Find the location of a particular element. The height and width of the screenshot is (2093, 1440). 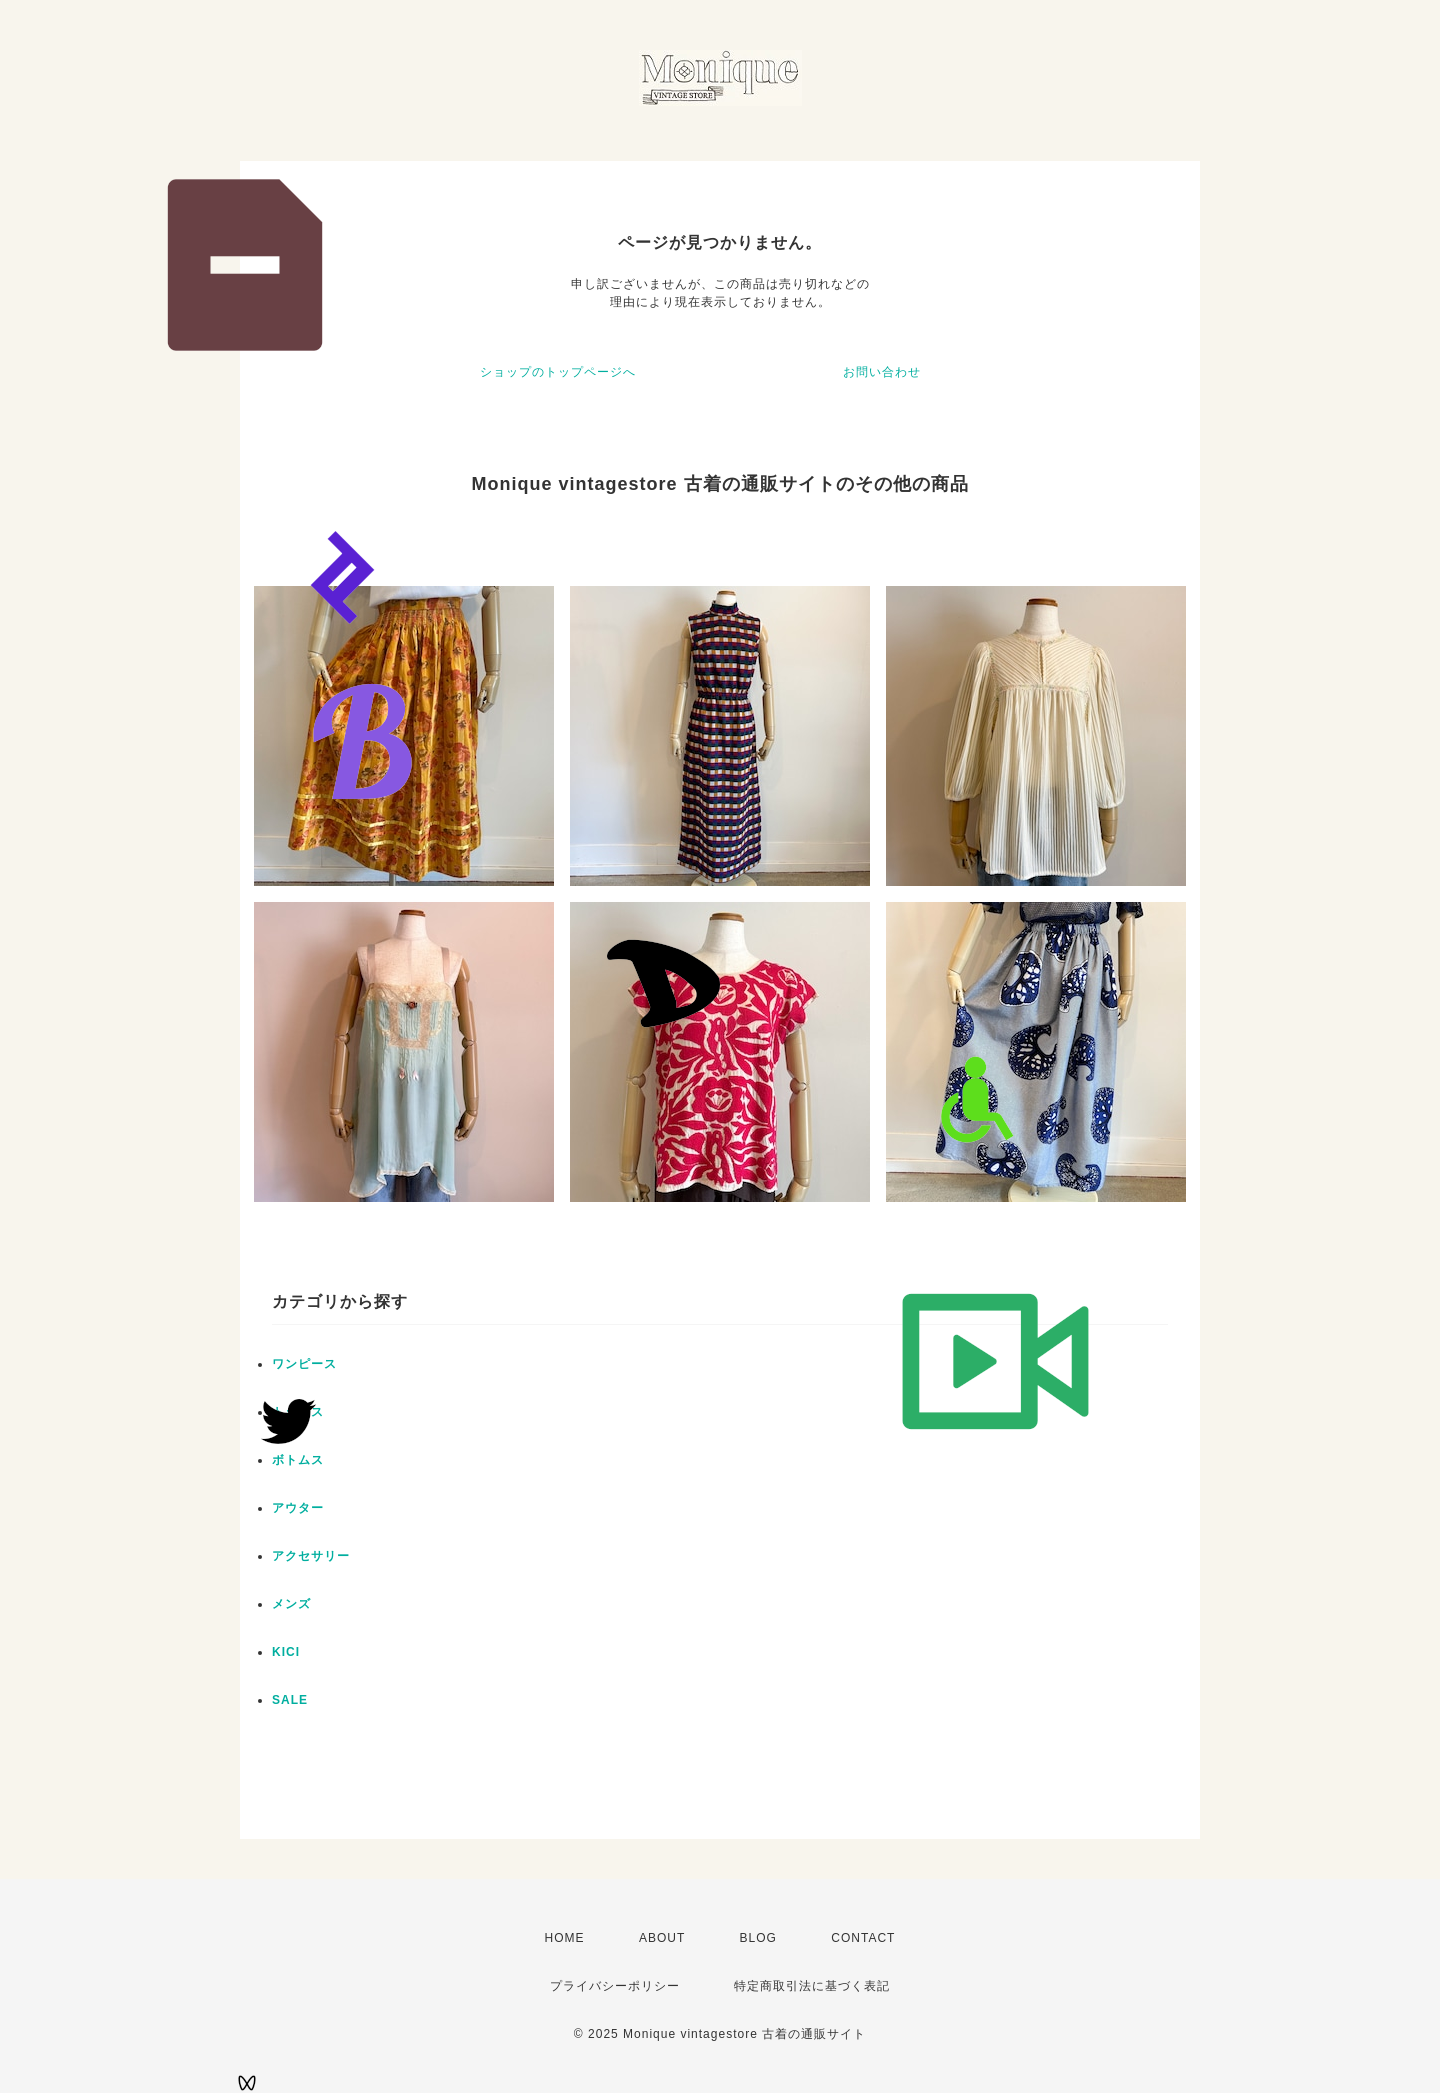

buefy framework logo is located at coordinates (362, 741).